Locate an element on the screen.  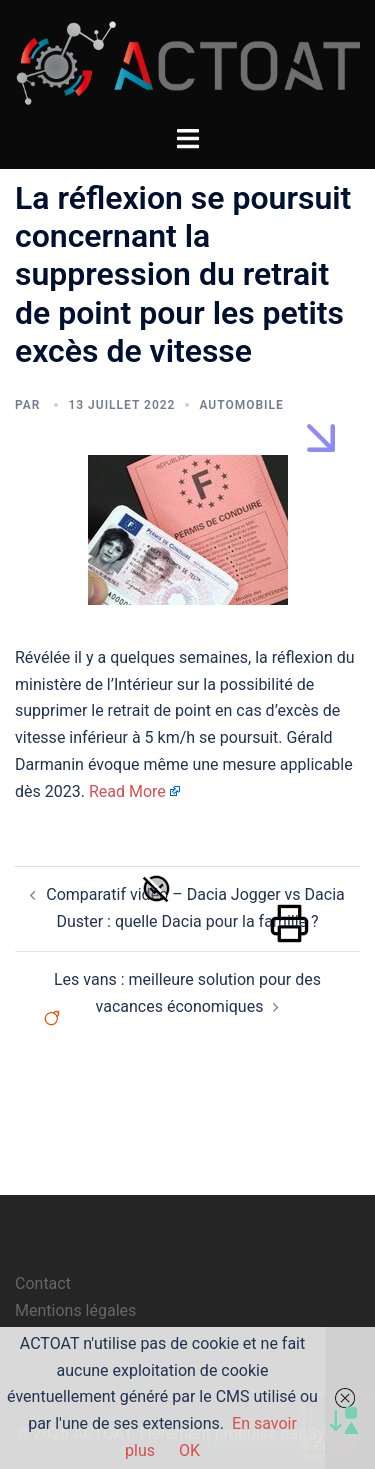
navigate to the next item diagonally is located at coordinates (321, 438).